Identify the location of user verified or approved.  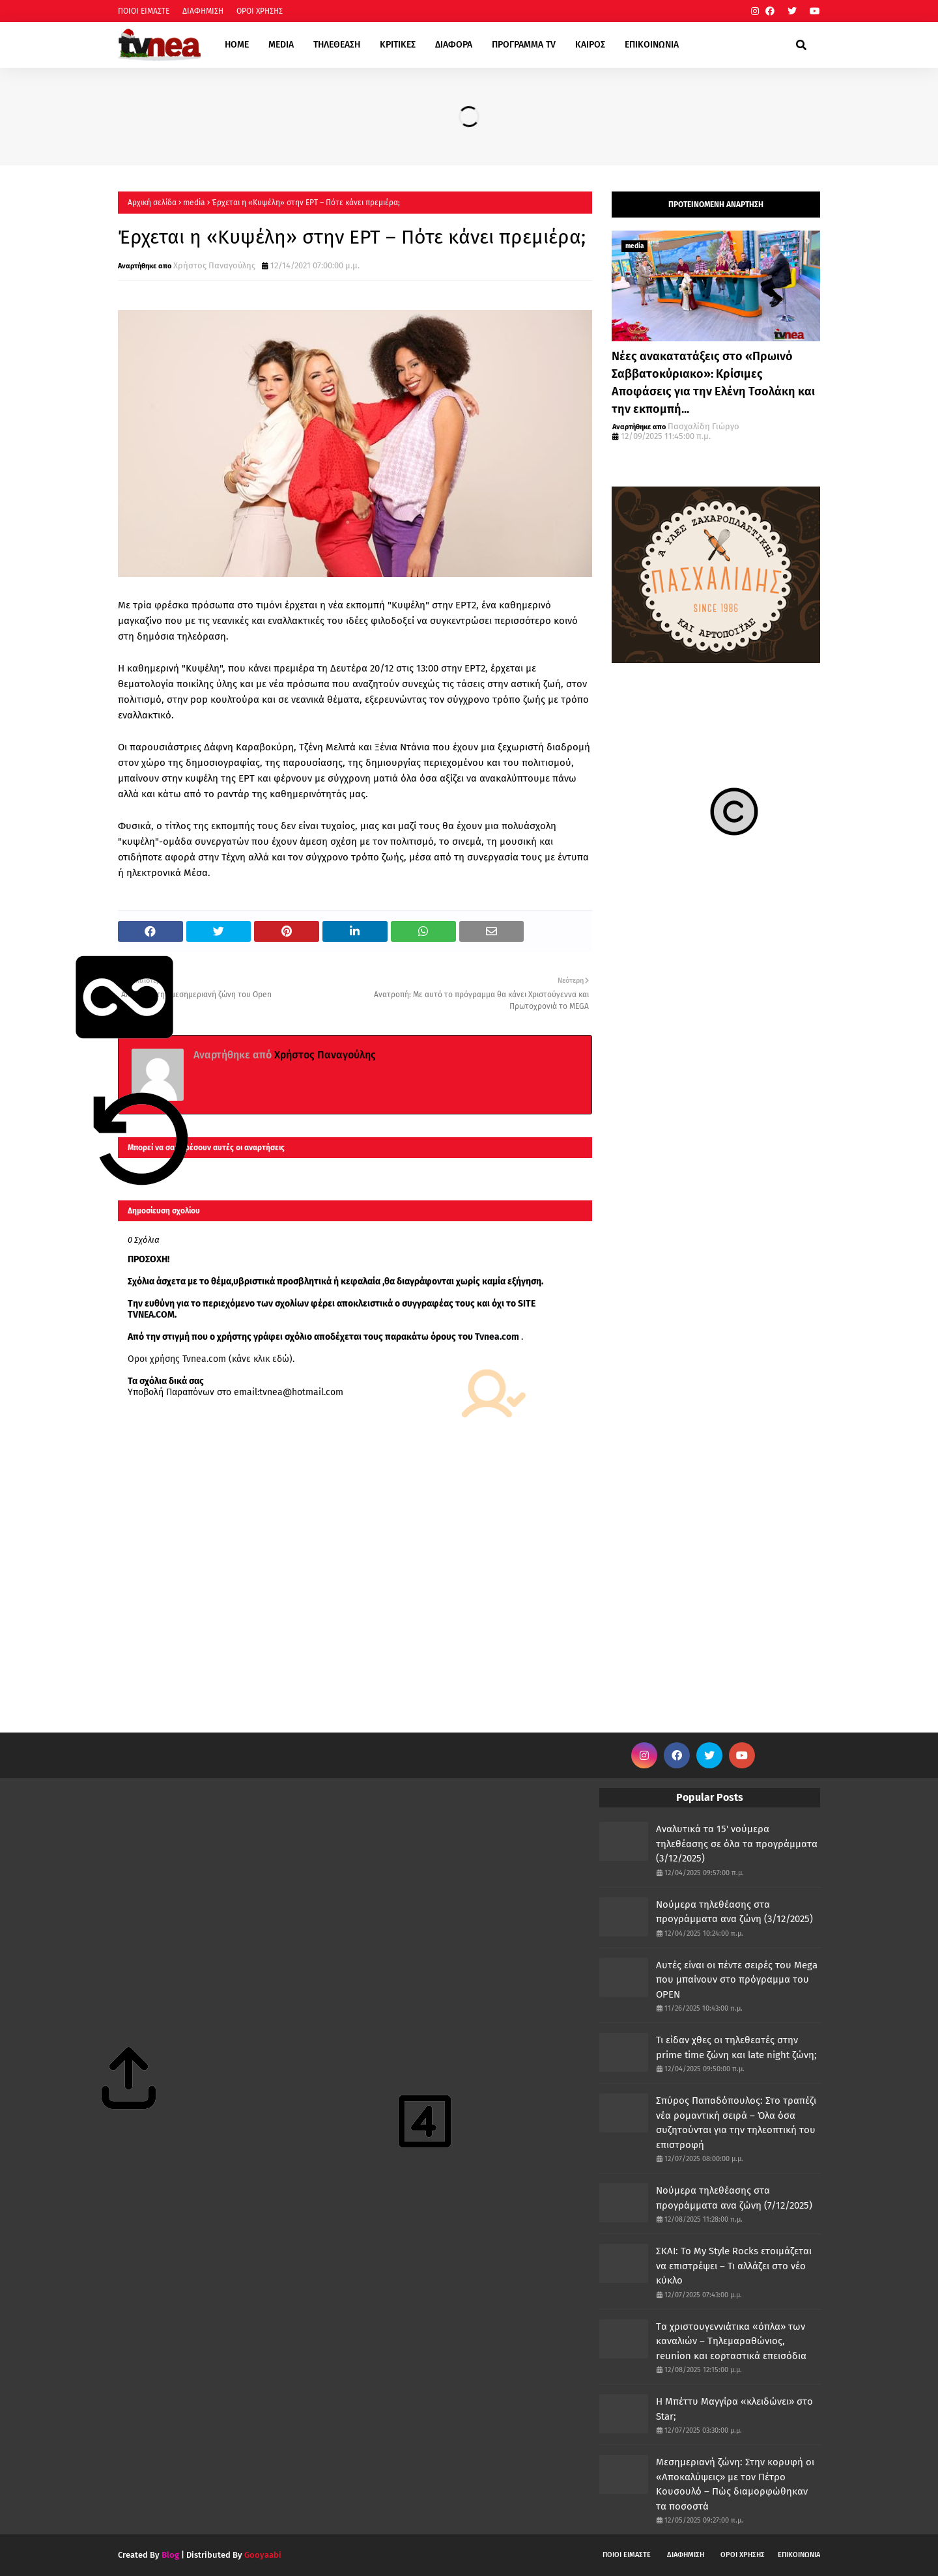
(492, 1395).